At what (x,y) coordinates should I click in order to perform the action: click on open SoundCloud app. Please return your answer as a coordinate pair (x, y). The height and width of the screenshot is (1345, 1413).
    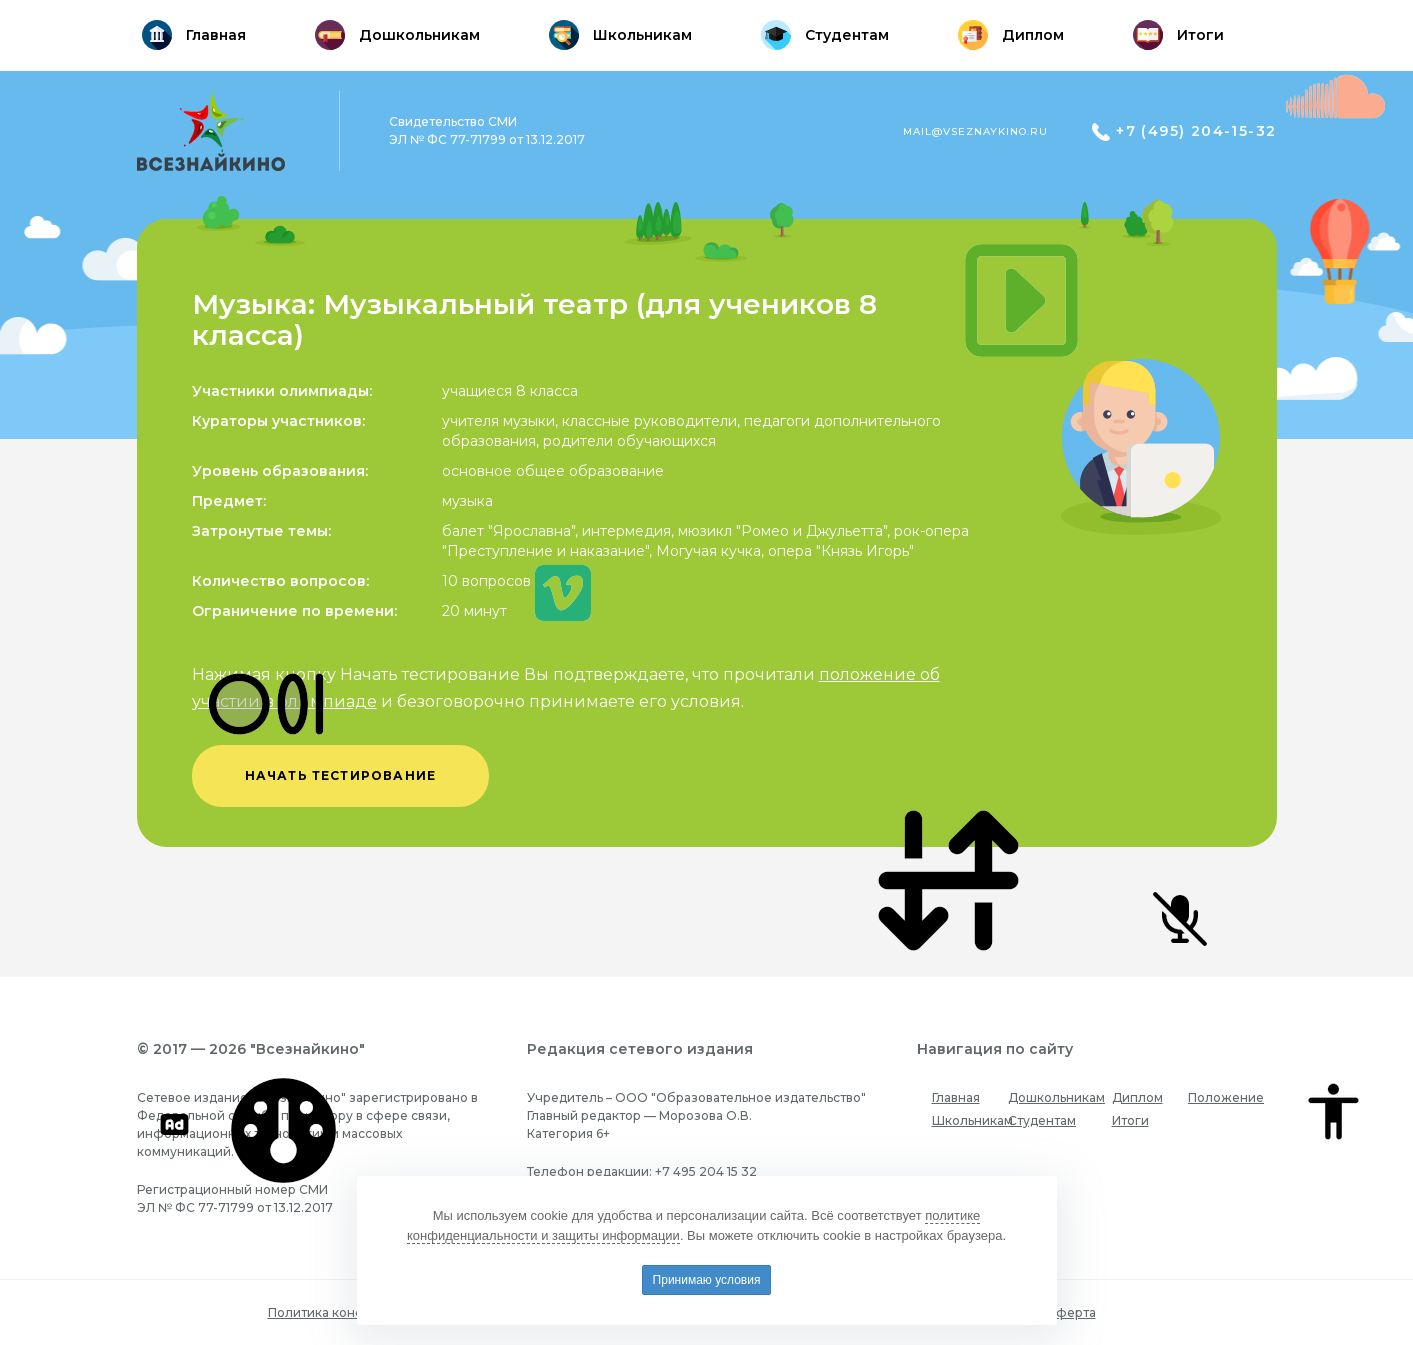
    Looking at the image, I should click on (1335, 96).